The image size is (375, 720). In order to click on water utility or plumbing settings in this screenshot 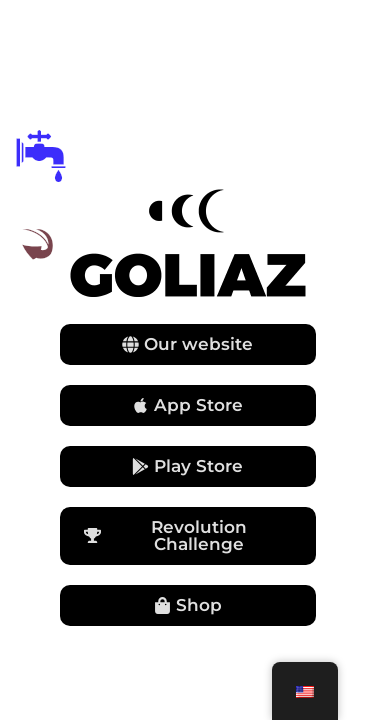, I will do `click(41, 156)`.